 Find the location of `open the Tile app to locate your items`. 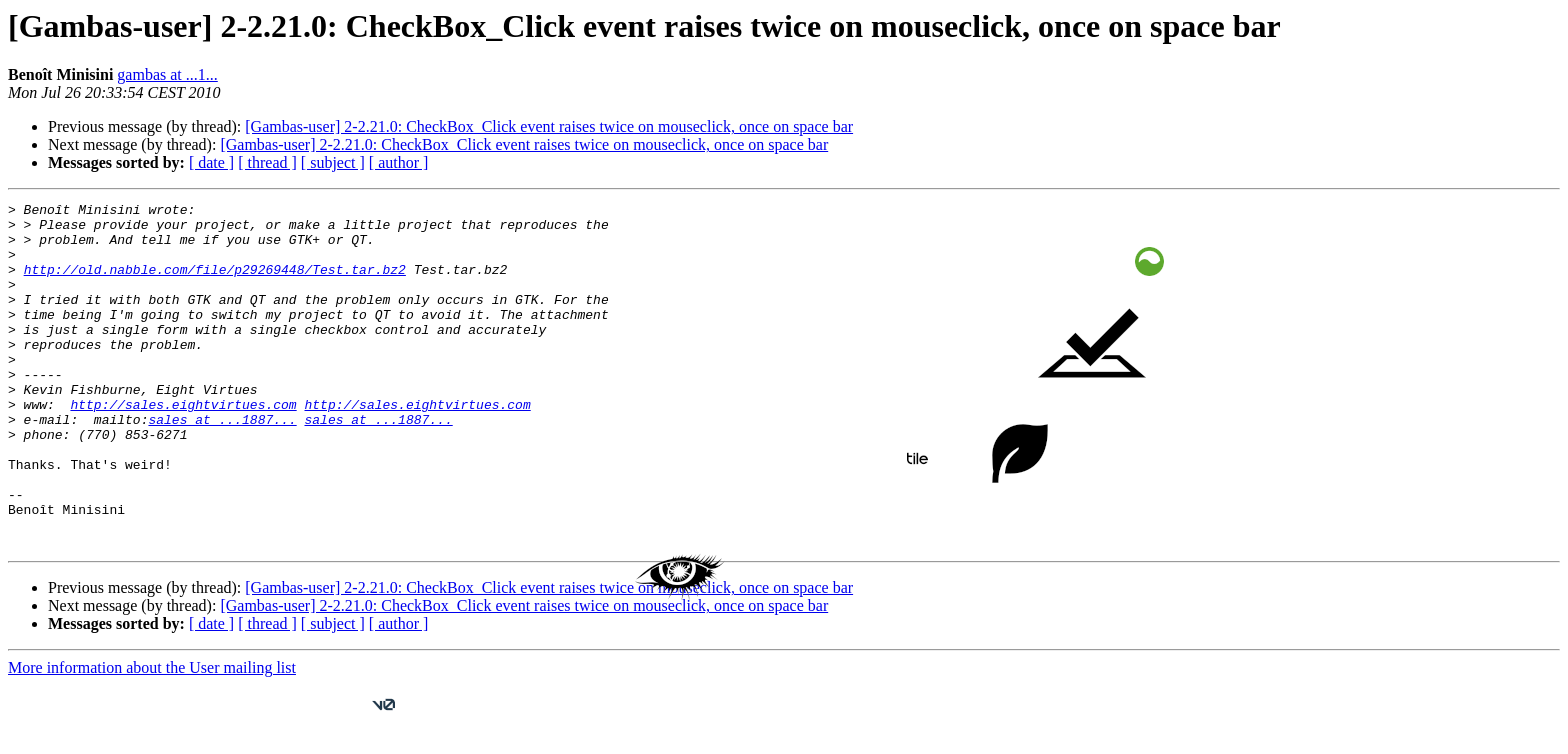

open the Tile app to locate your items is located at coordinates (917, 458).